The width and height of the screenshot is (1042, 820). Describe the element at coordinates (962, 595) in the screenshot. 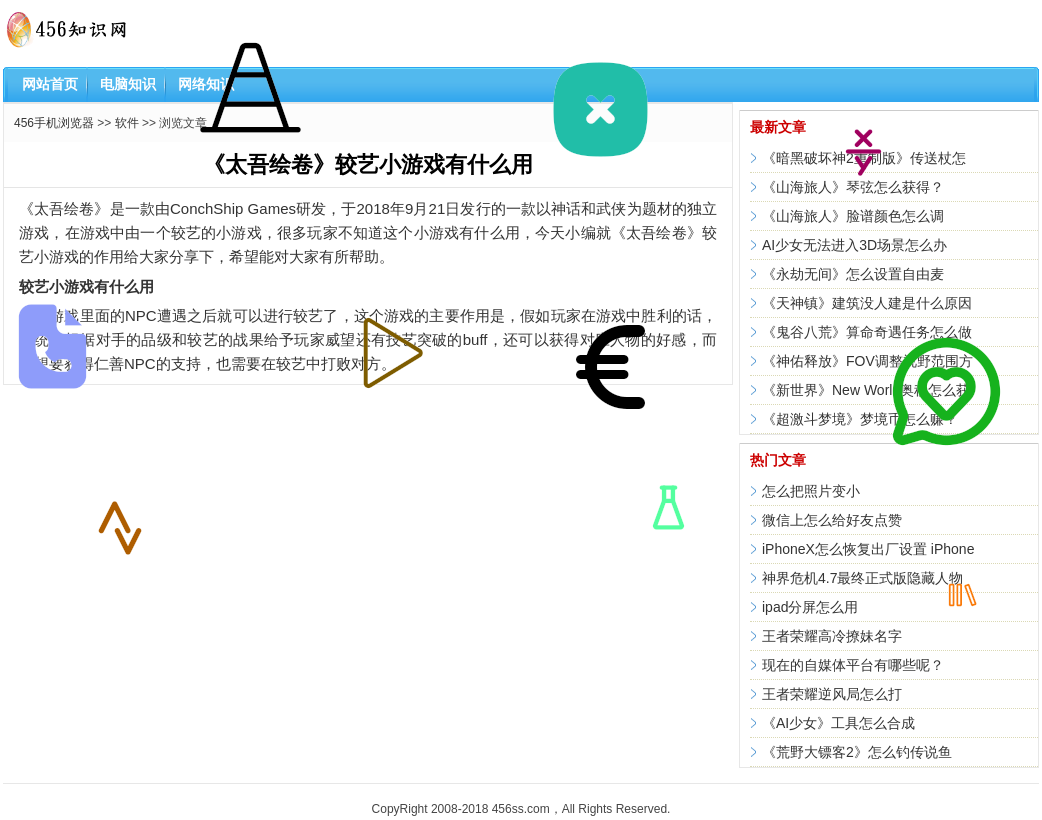

I see `access your saved library or collection` at that location.